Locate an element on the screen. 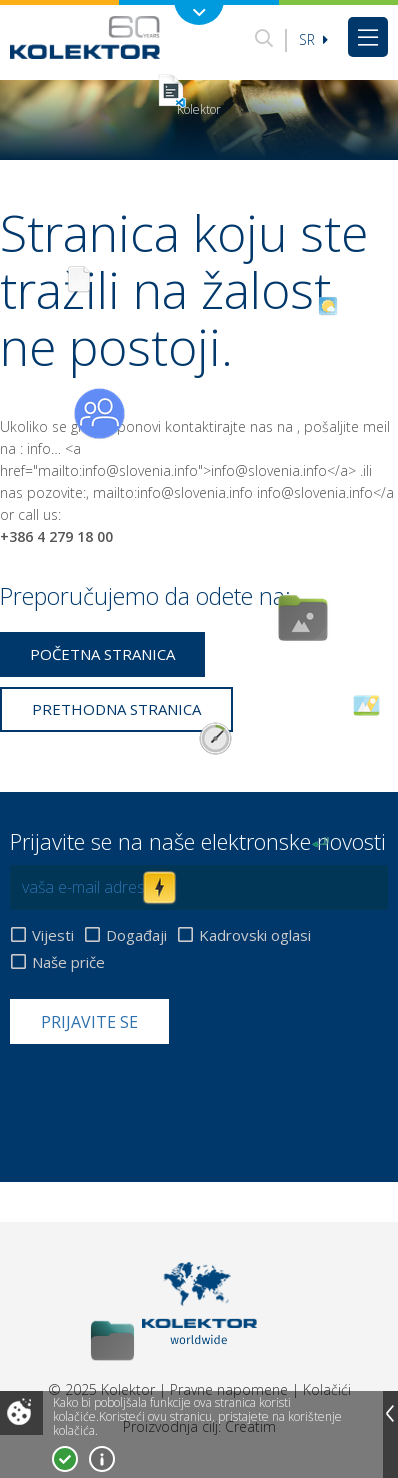  reply to all recipients in an email thread is located at coordinates (320, 841).